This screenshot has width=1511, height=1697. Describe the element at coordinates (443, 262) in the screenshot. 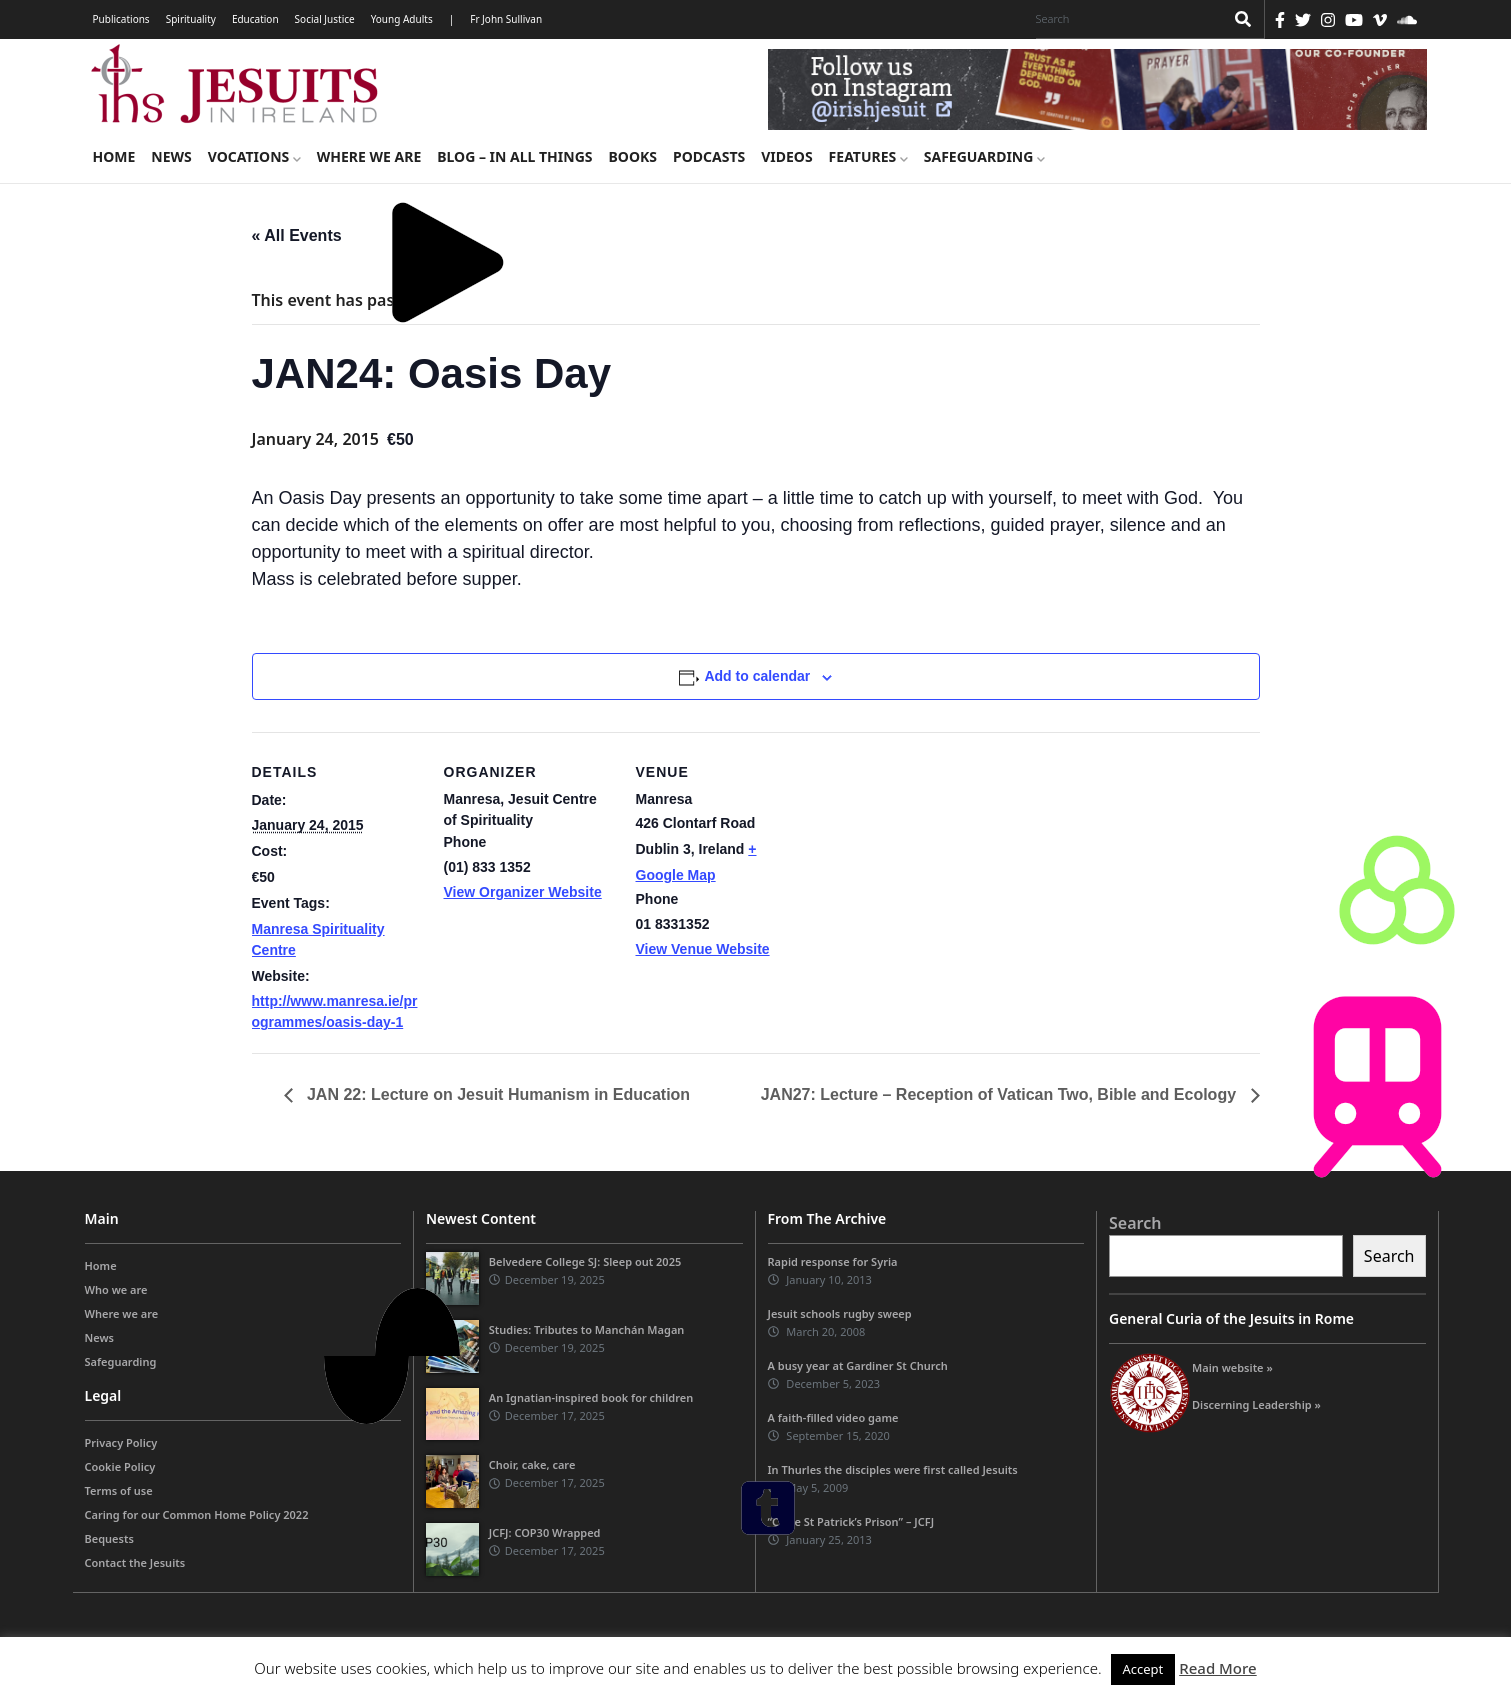

I see `play media or video content` at that location.